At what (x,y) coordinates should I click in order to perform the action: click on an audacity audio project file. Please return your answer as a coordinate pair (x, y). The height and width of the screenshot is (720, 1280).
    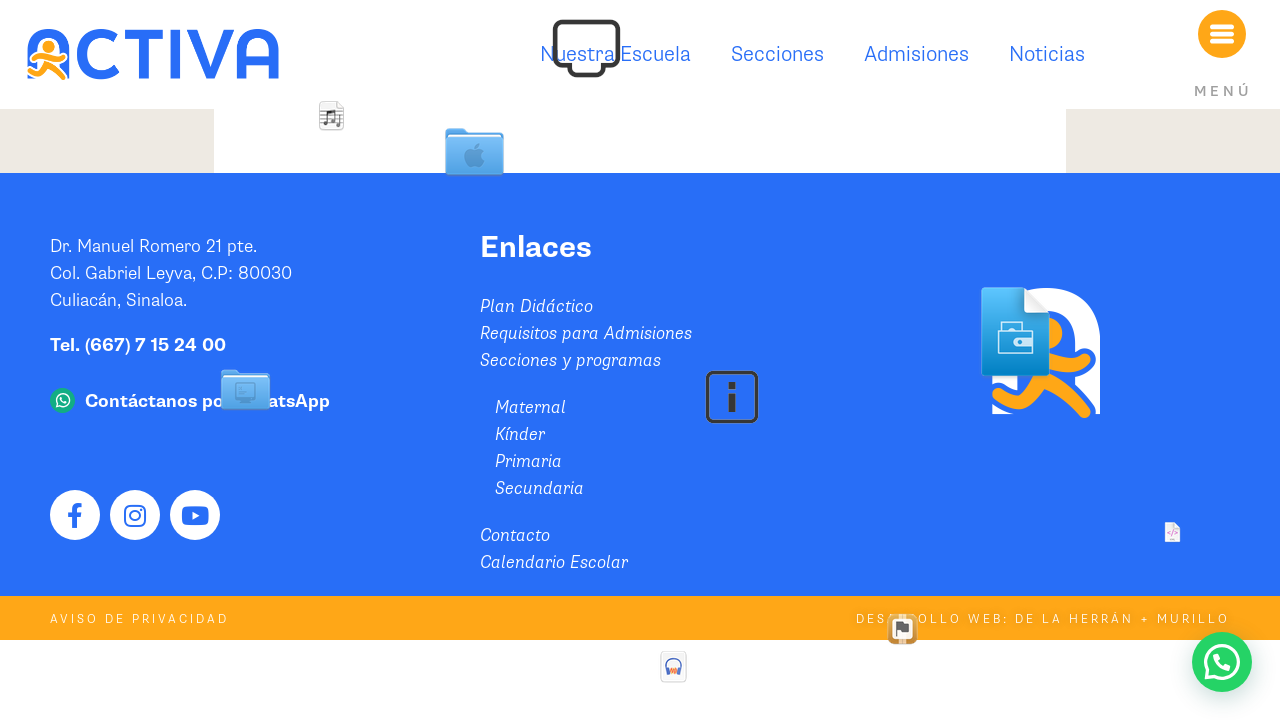
    Looking at the image, I should click on (673, 666).